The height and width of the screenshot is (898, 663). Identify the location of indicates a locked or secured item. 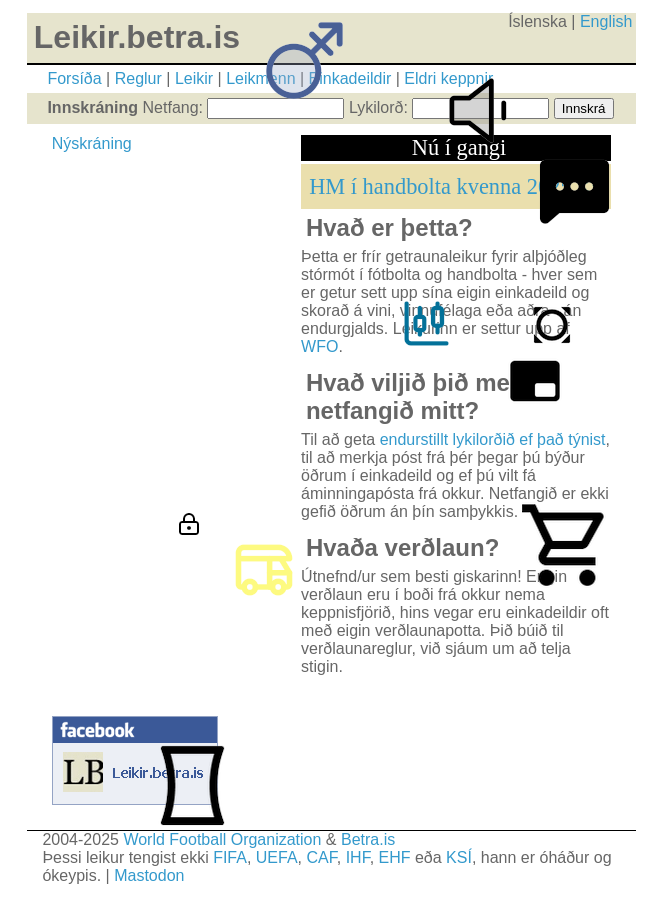
(189, 524).